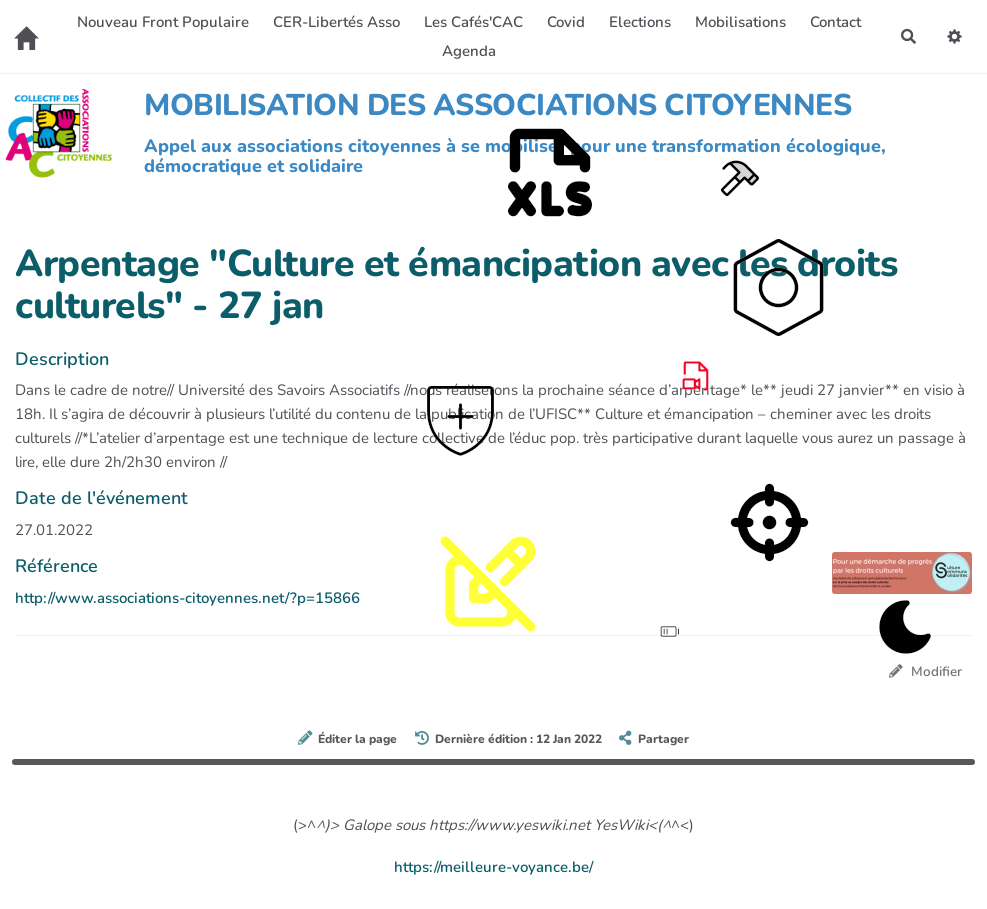  I want to click on add new security protection, so click(460, 416).